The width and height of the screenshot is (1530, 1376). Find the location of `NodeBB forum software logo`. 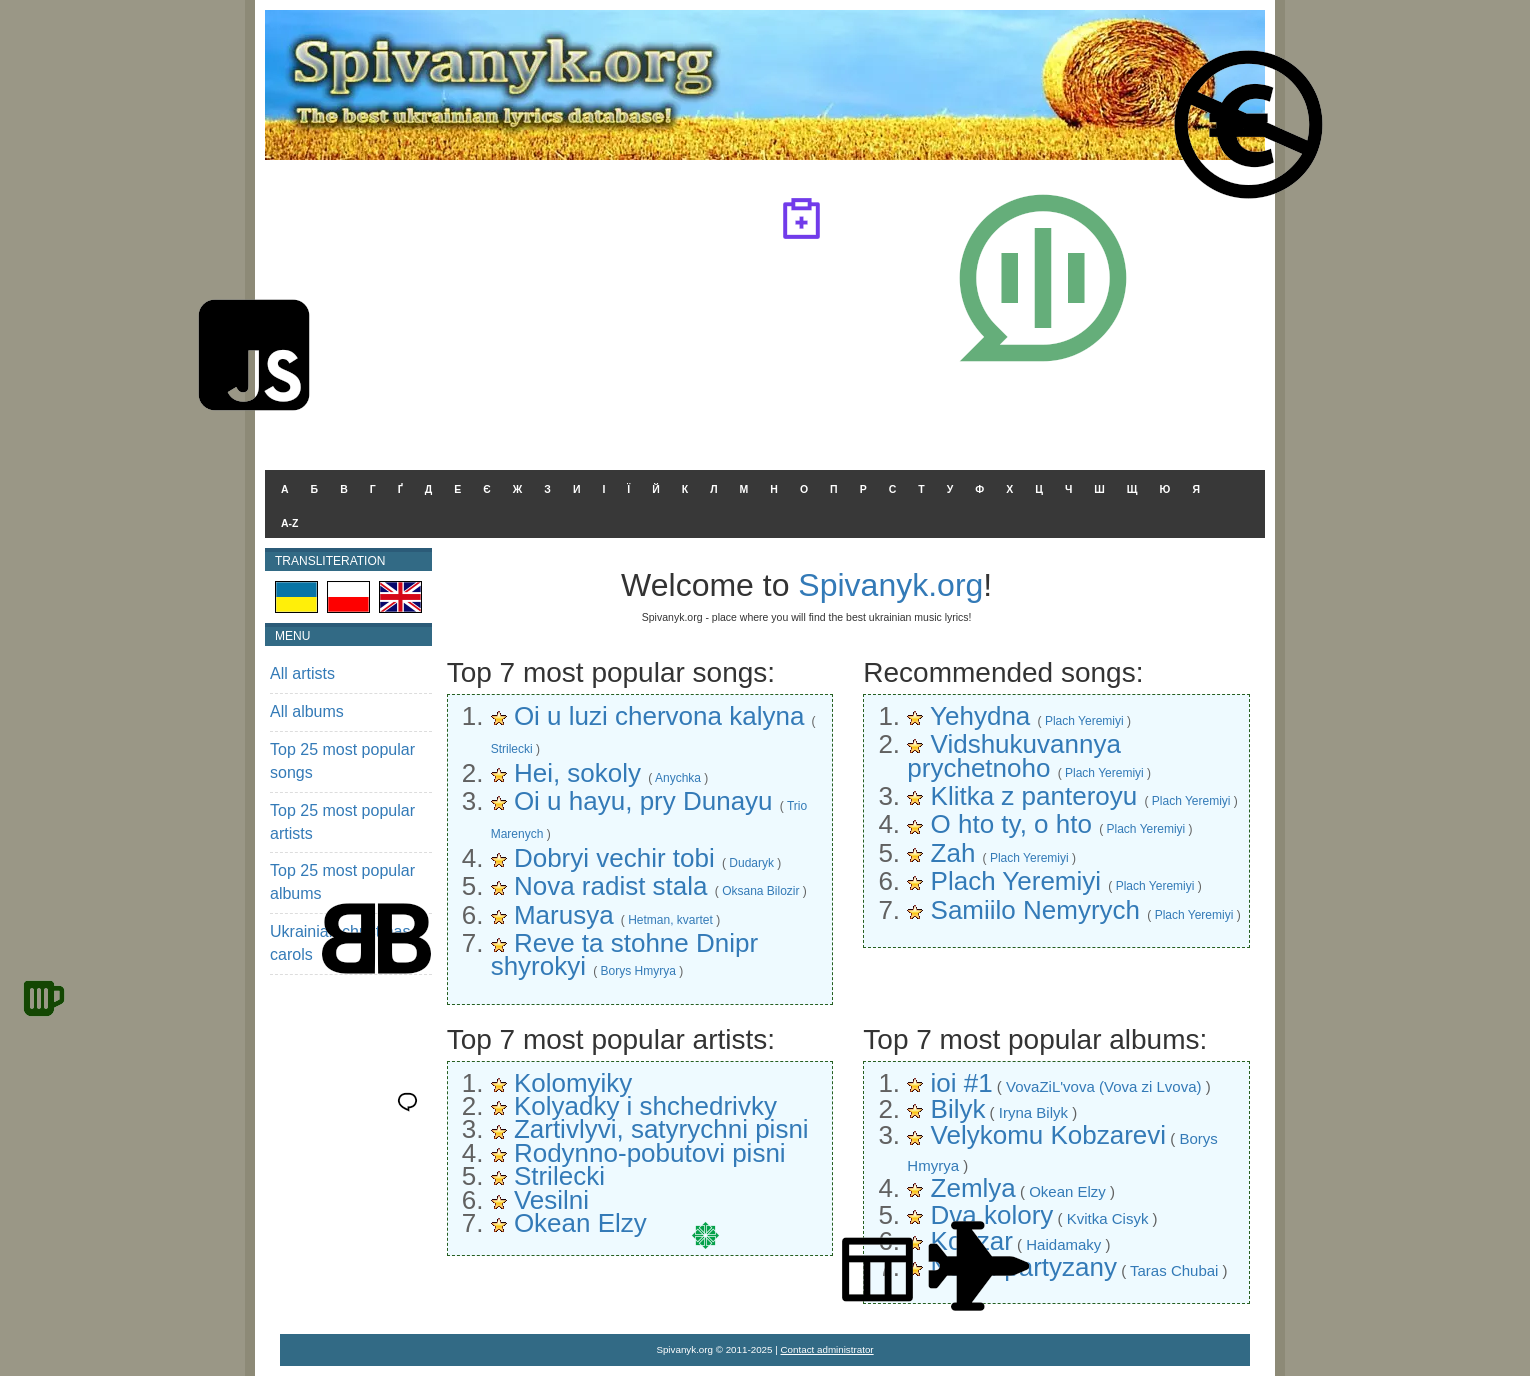

NodeBB forum software logo is located at coordinates (376, 938).